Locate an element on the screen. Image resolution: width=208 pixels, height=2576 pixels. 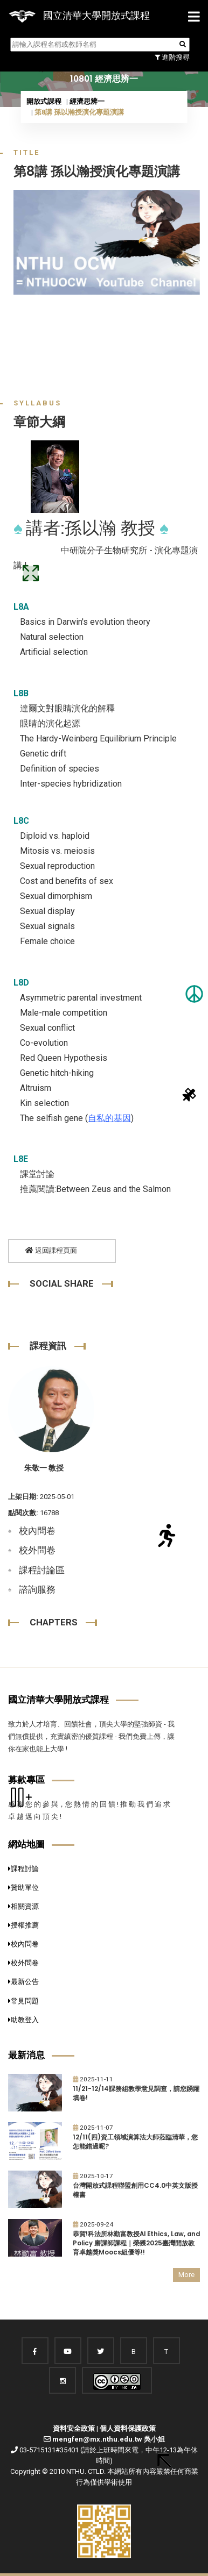
navigate back to previous screen is located at coordinates (164, 2460).